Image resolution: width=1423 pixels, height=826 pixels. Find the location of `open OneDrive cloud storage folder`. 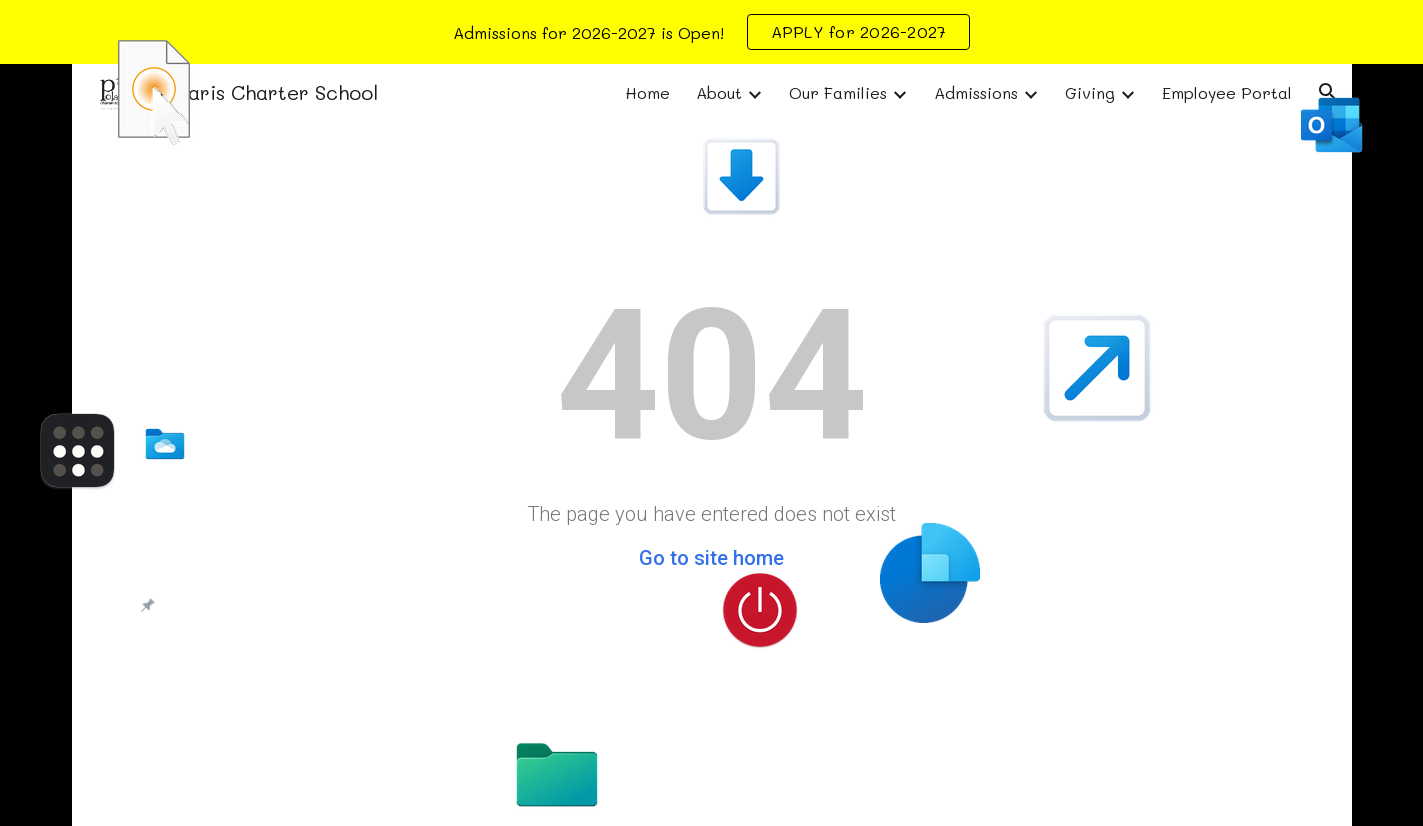

open OneDrive cloud storage folder is located at coordinates (165, 445).